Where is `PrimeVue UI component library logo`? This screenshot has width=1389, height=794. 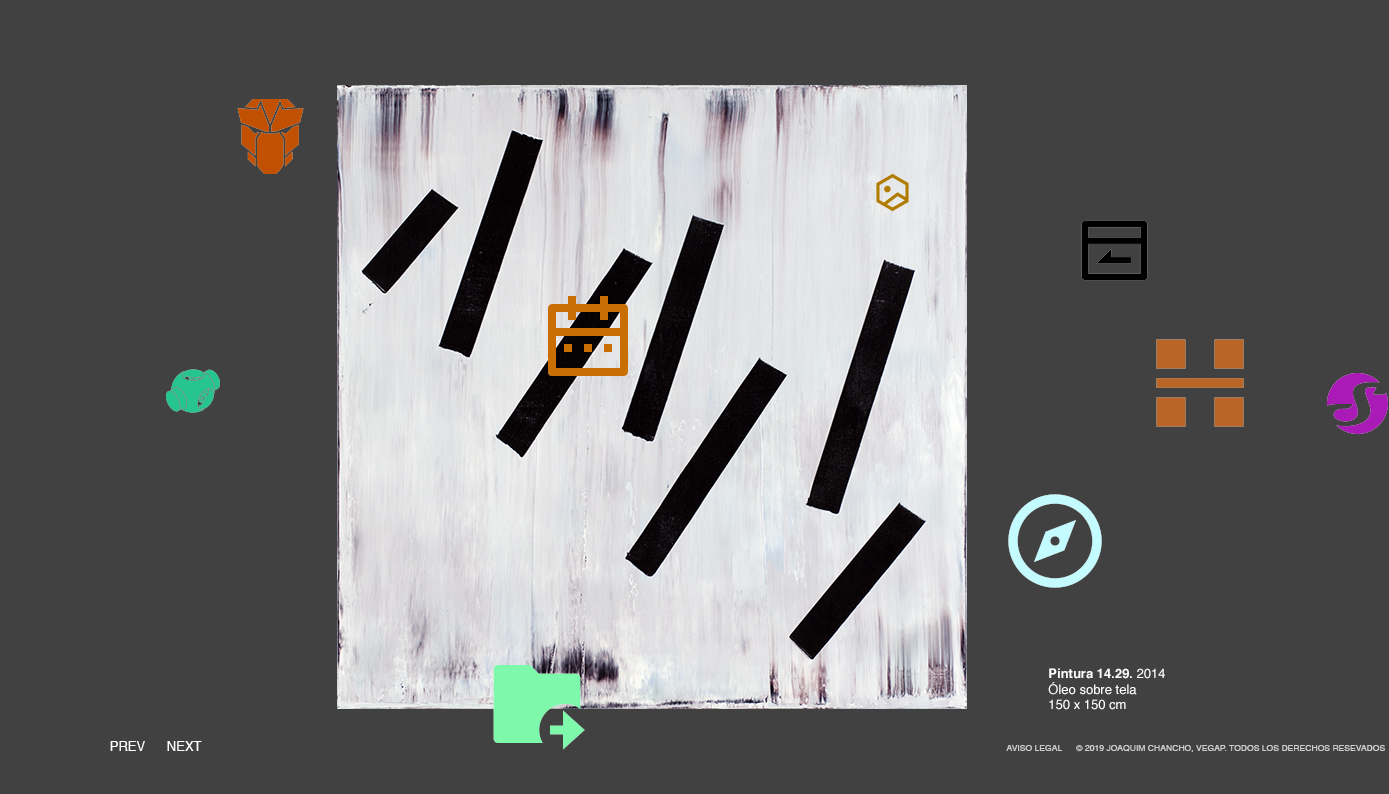
PrimeVue UI component library logo is located at coordinates (270, 136).